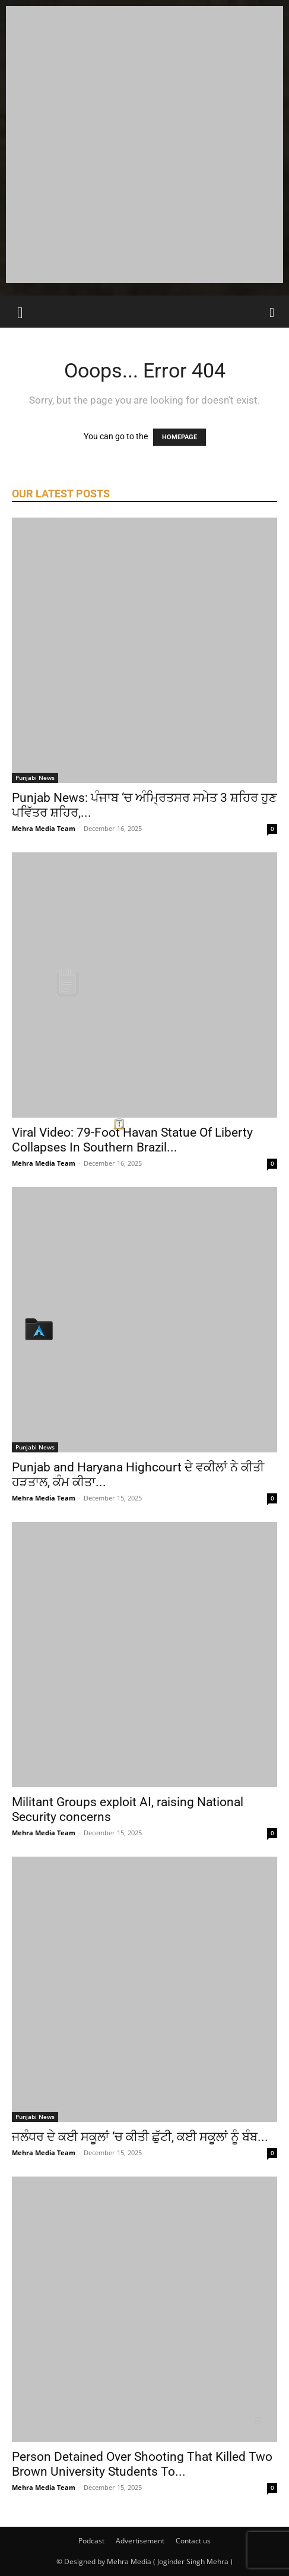  Describe the element at coordinates (39, 1330) in the screenshot. I see `folder containing arch linux files or configurations` at that location.